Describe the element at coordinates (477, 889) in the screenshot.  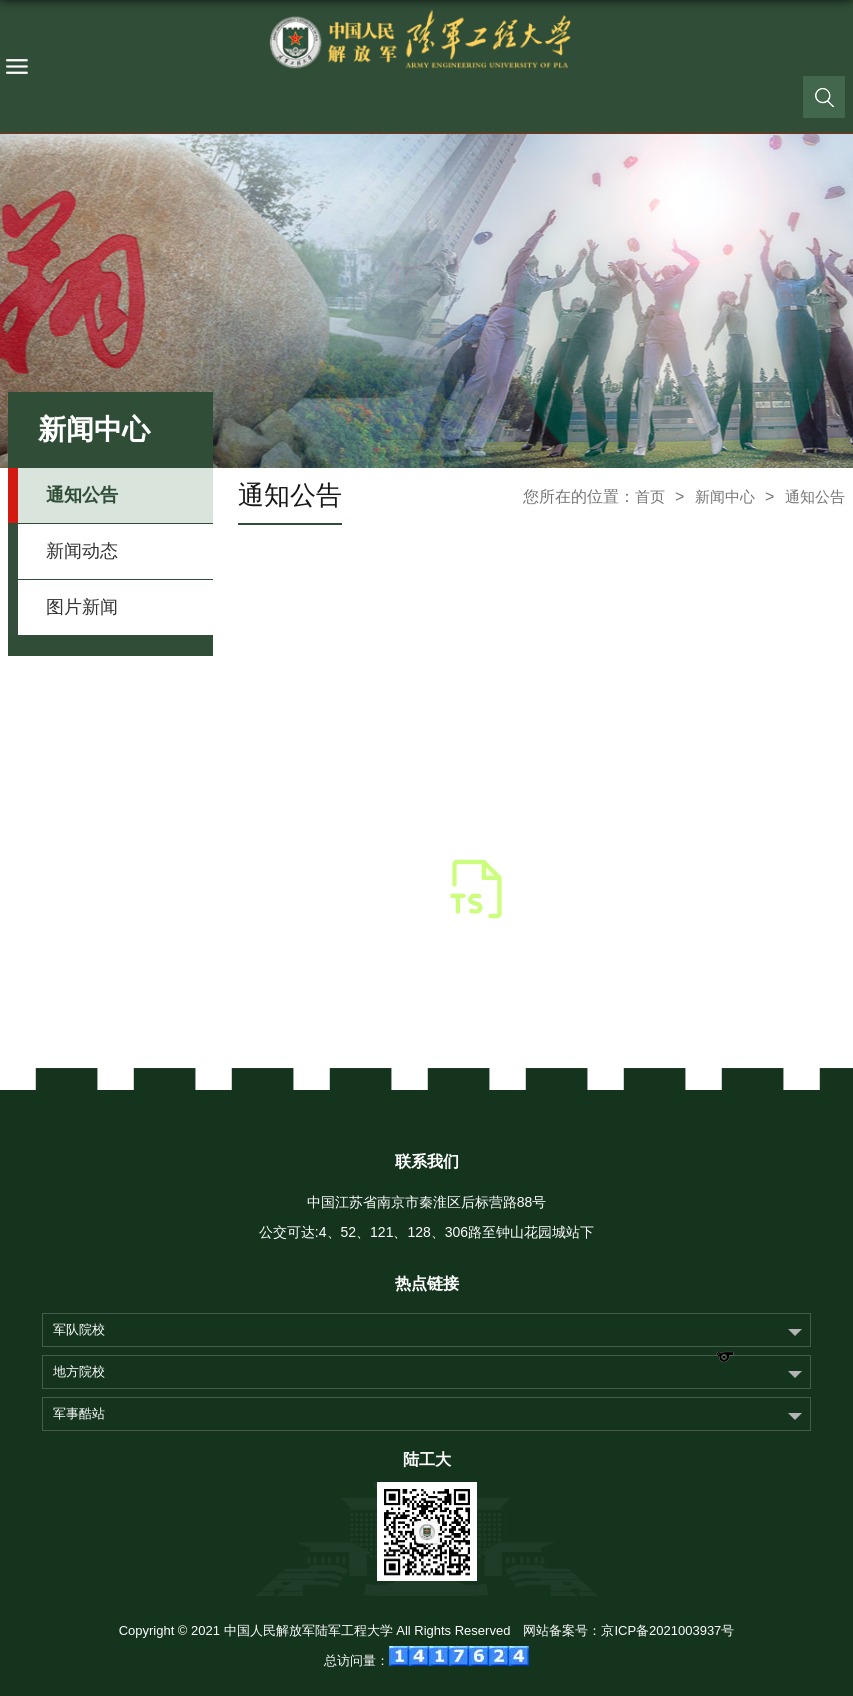
I see `typescript source file` at that location.